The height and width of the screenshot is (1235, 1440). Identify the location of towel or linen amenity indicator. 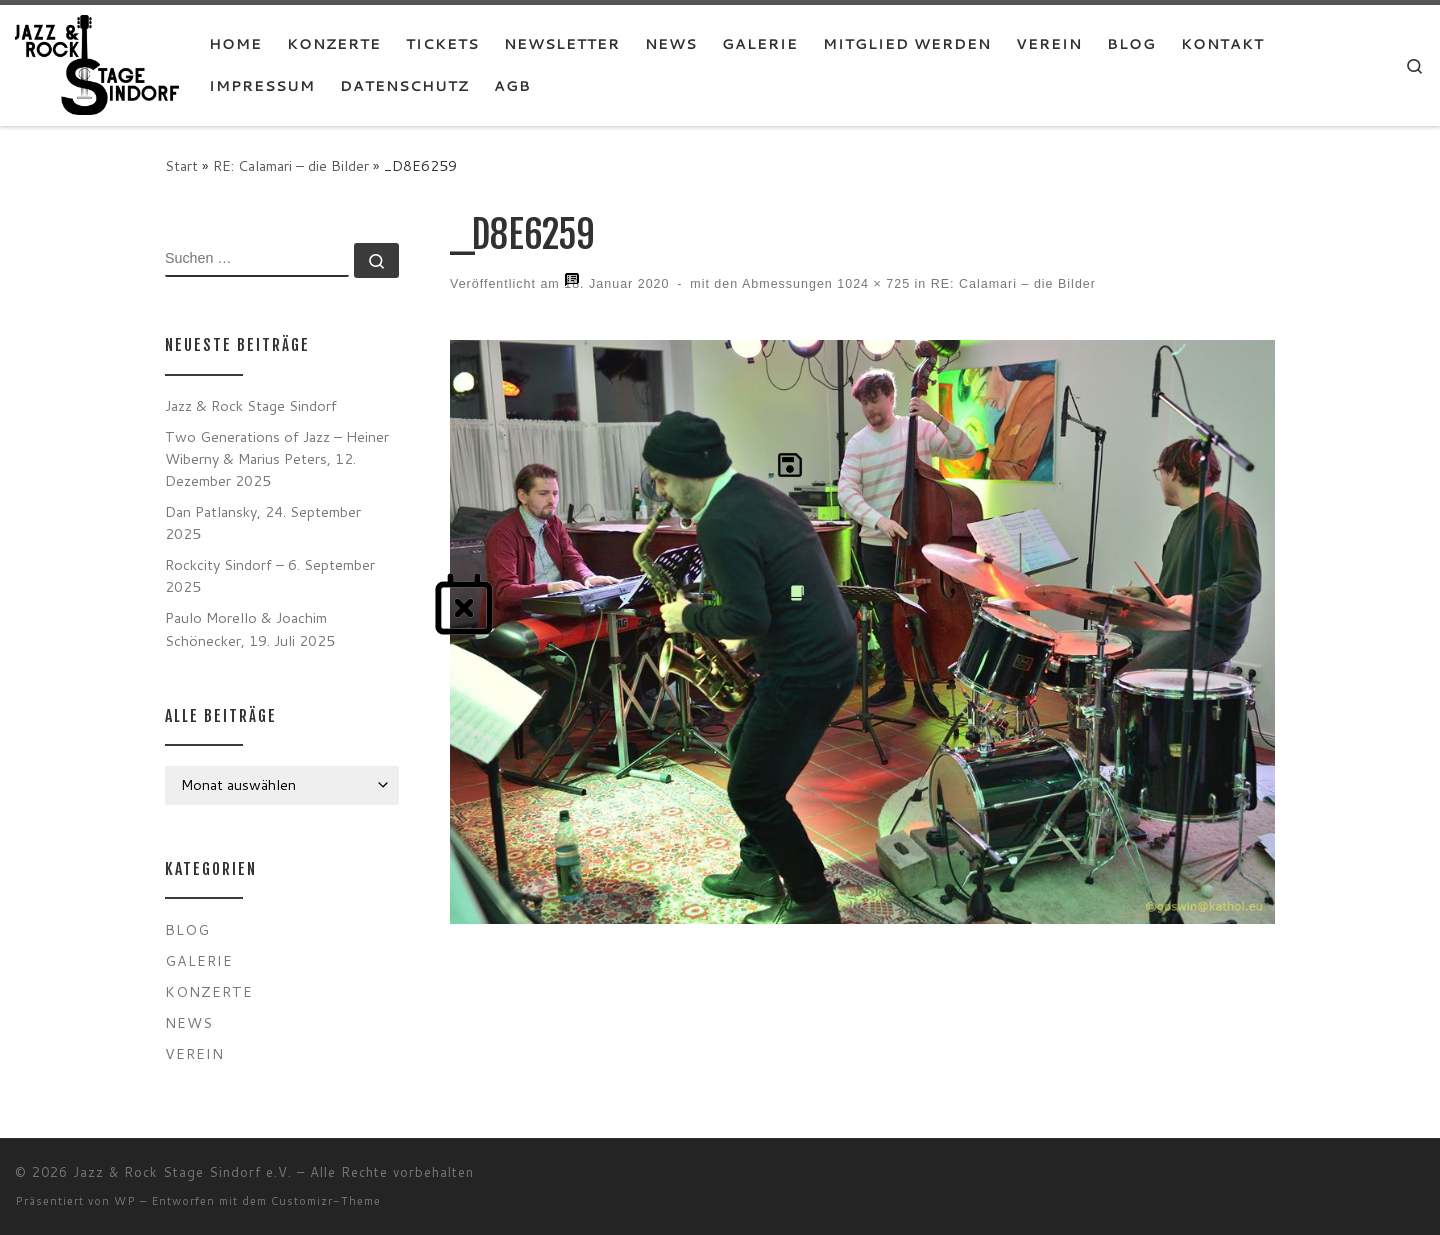
(797, 593).